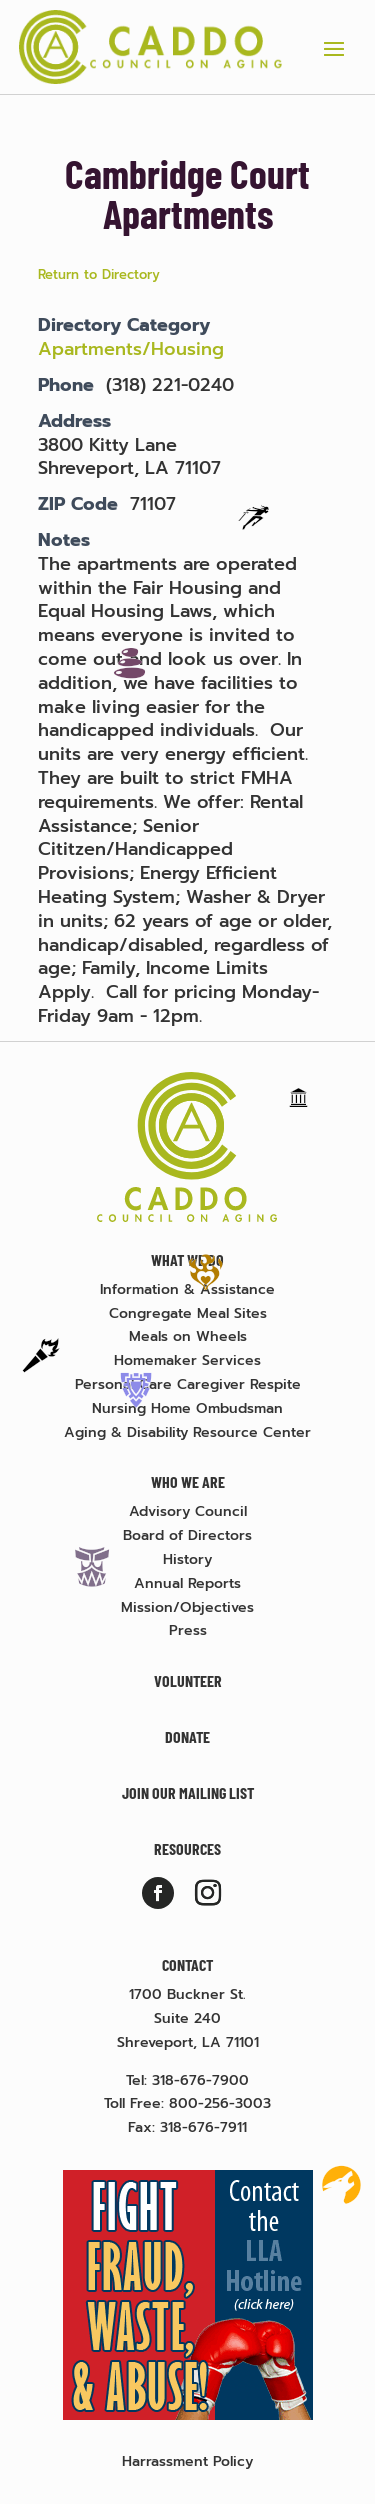  I want to click on access banking or financial services, so click(298, 1097).